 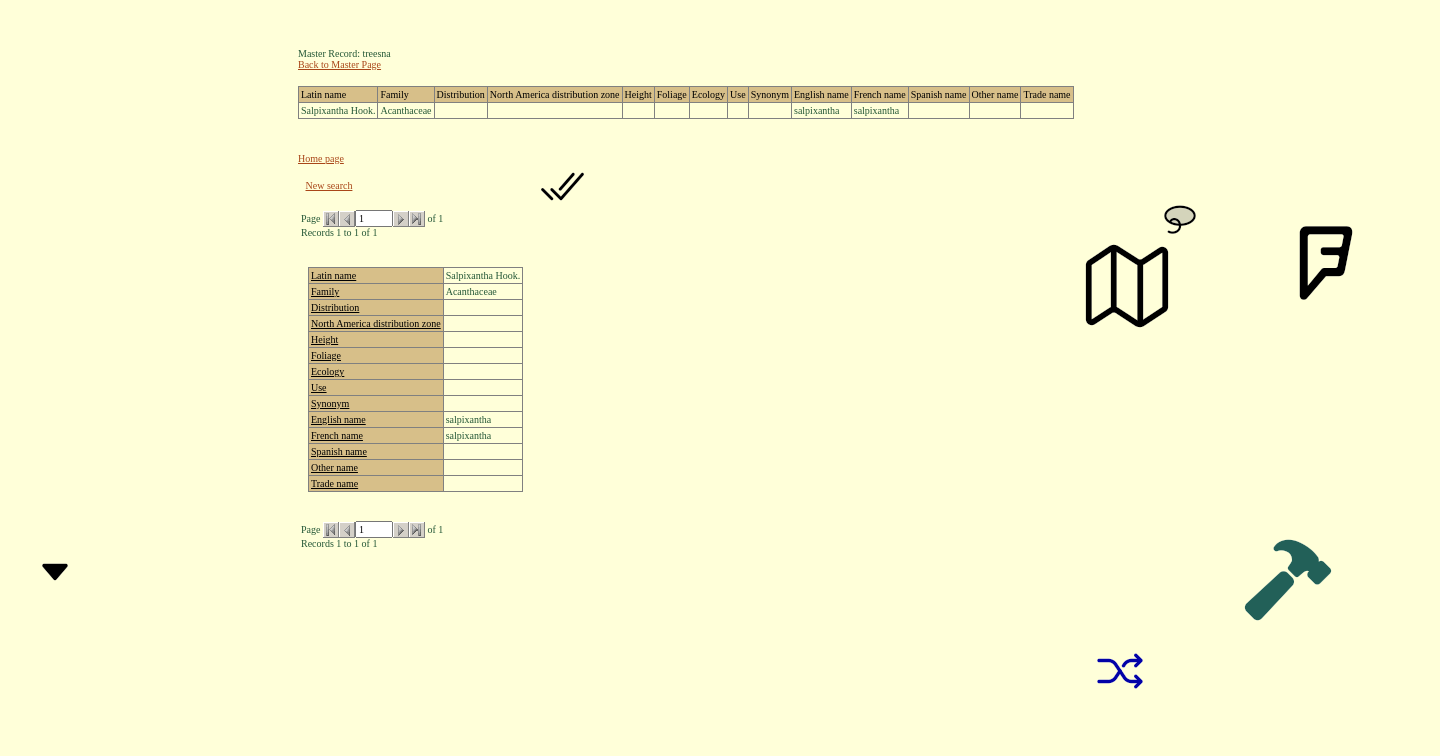 I want to click on view map, so click(x=1127, y=286).